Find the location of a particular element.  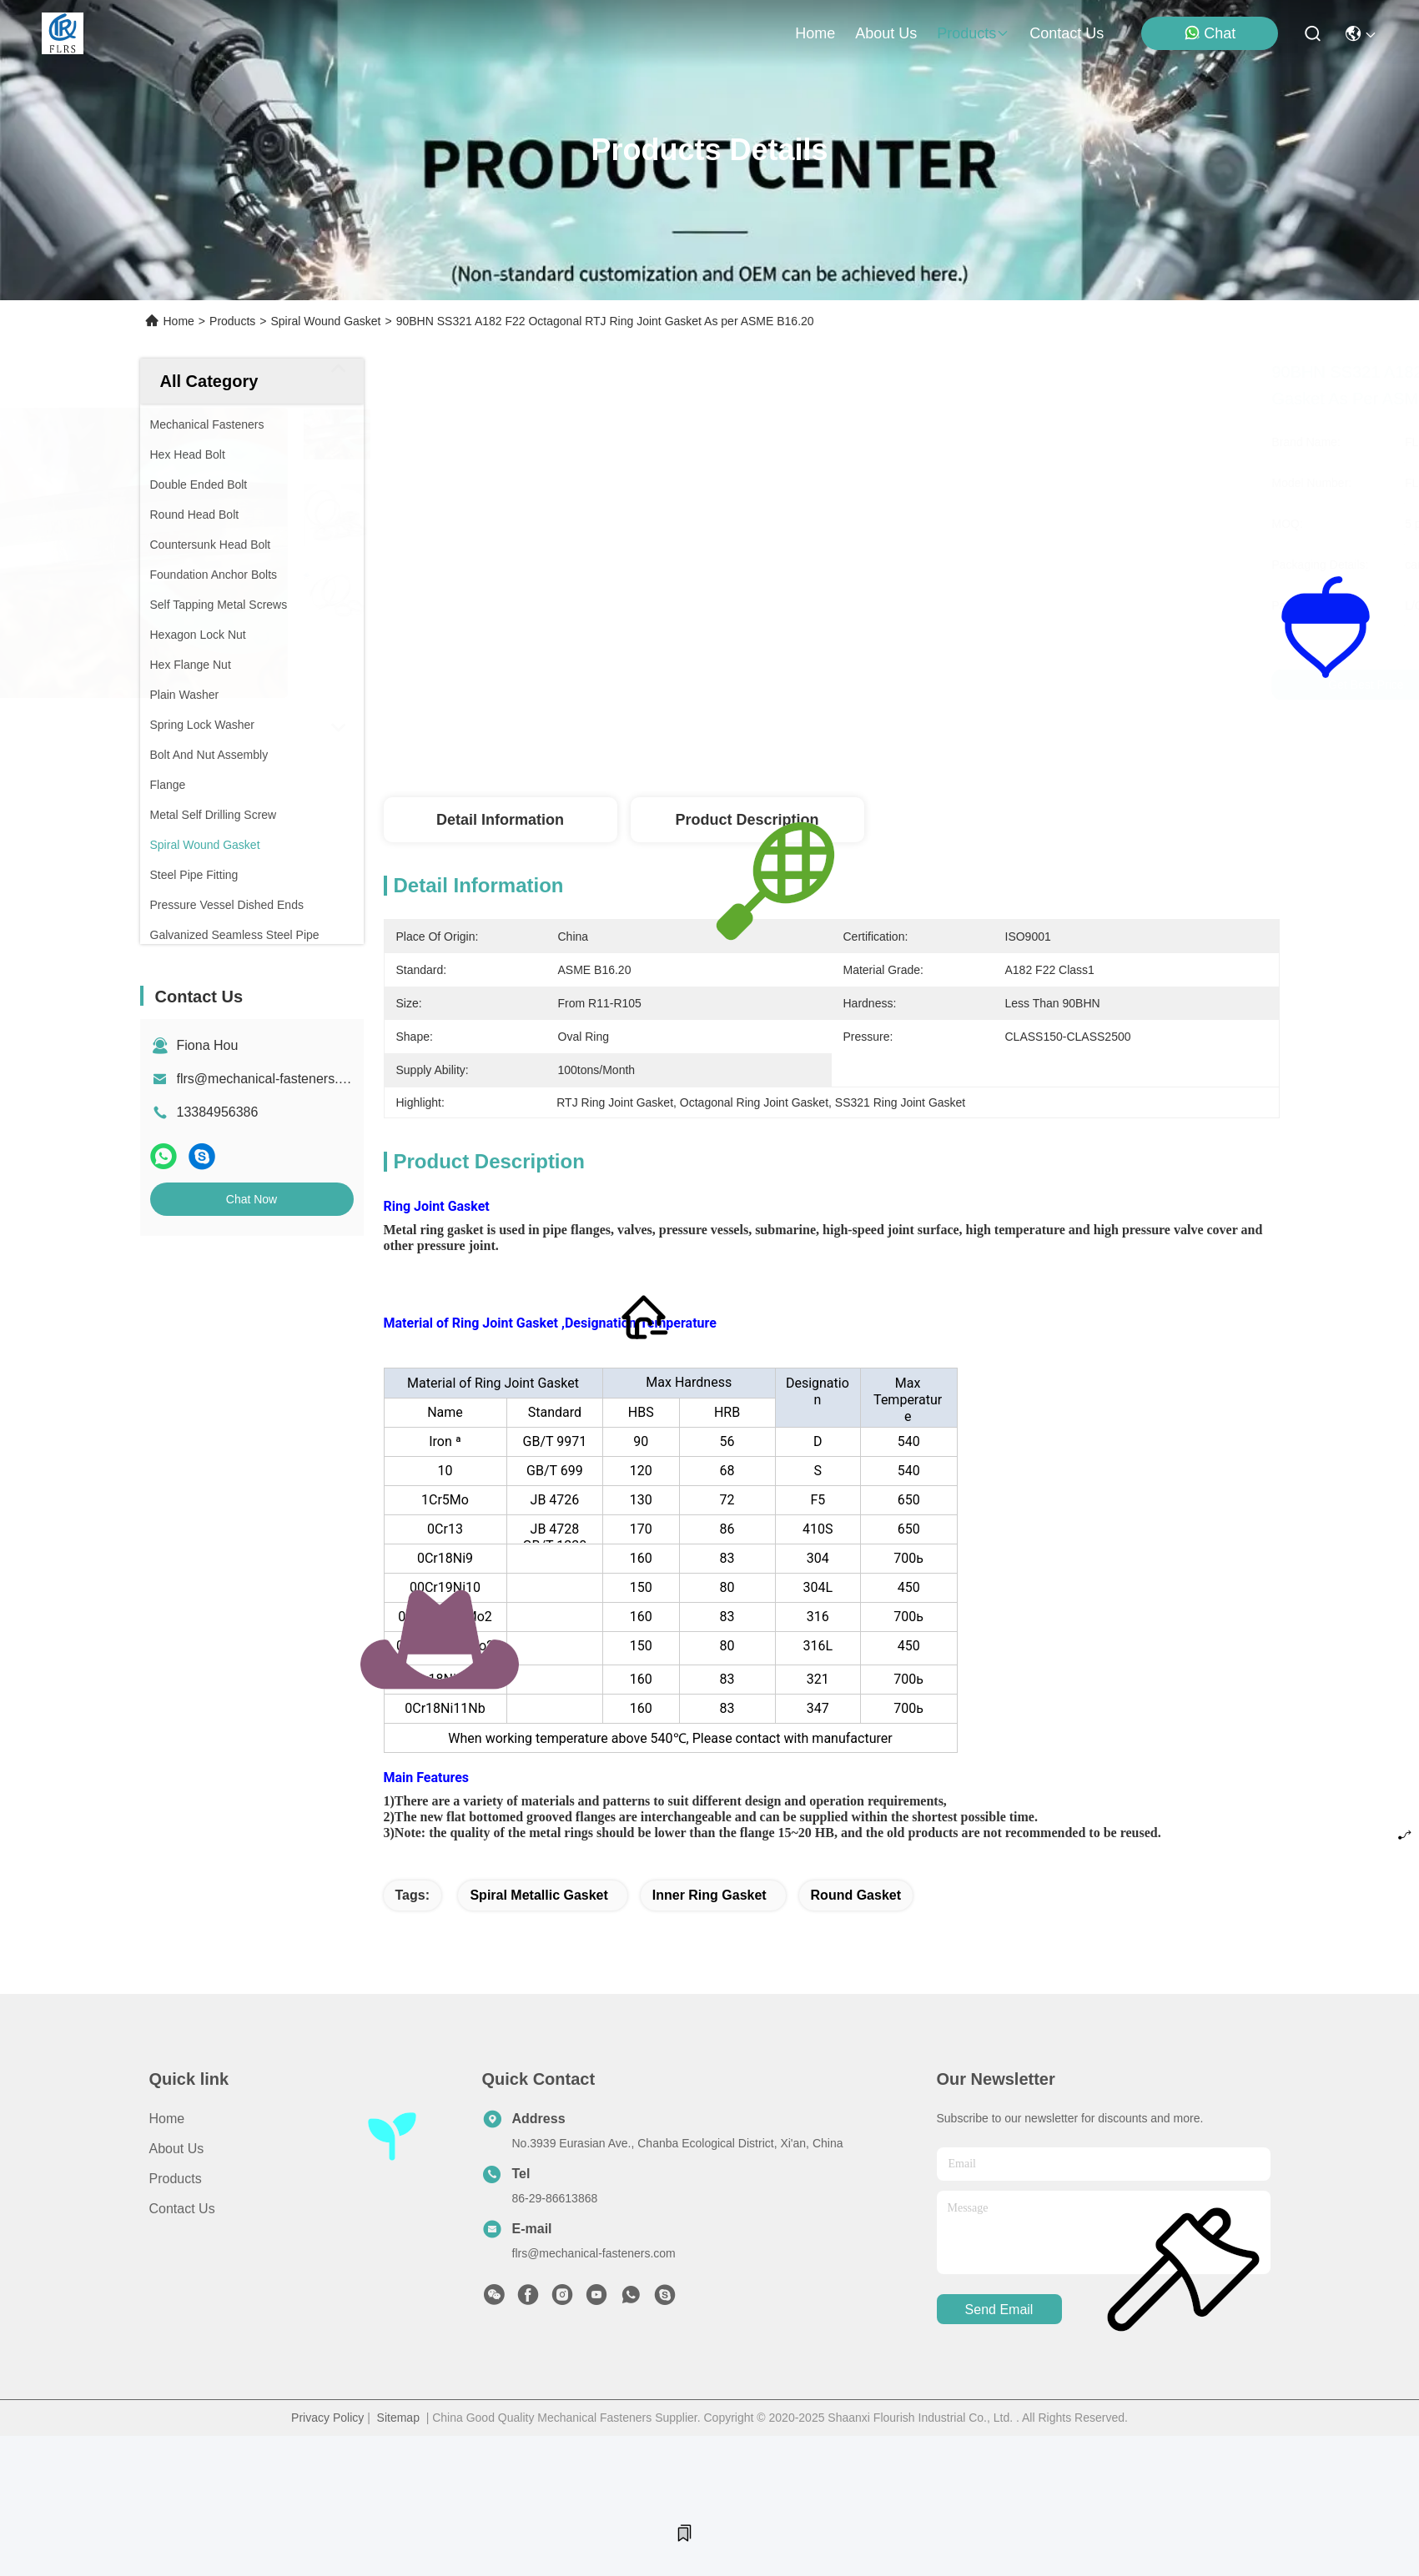

access tennis or racquet sports features is located at coordinates (773, 883).